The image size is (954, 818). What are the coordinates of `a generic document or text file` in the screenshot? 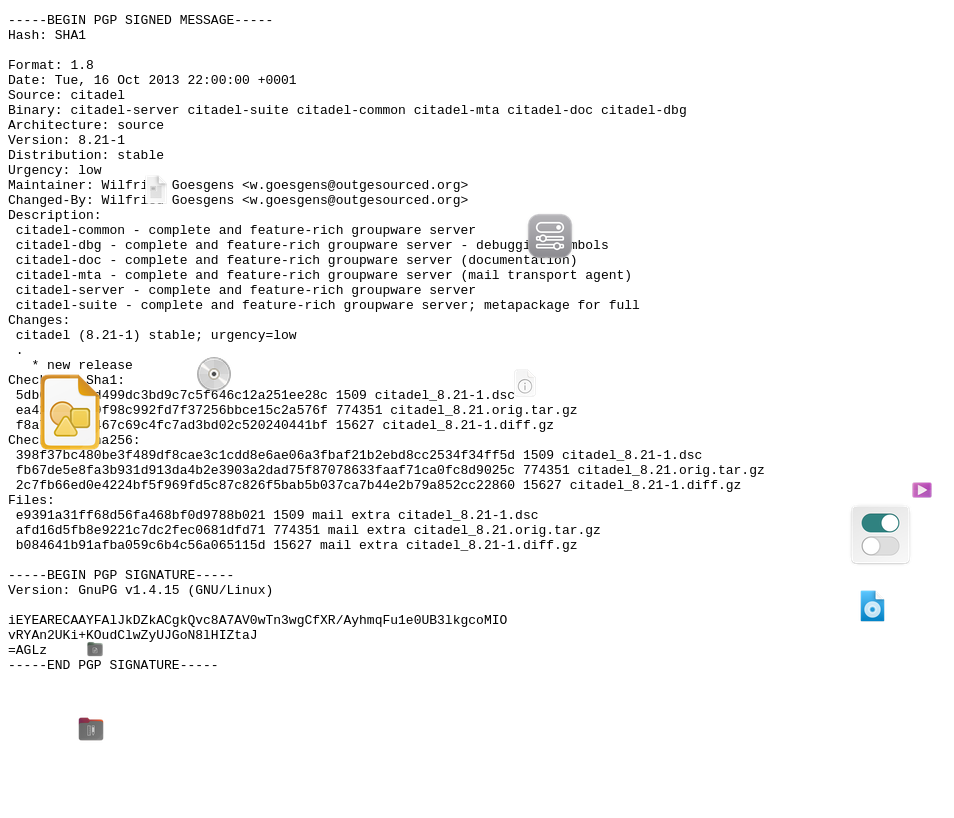 It's located at (156, 190).